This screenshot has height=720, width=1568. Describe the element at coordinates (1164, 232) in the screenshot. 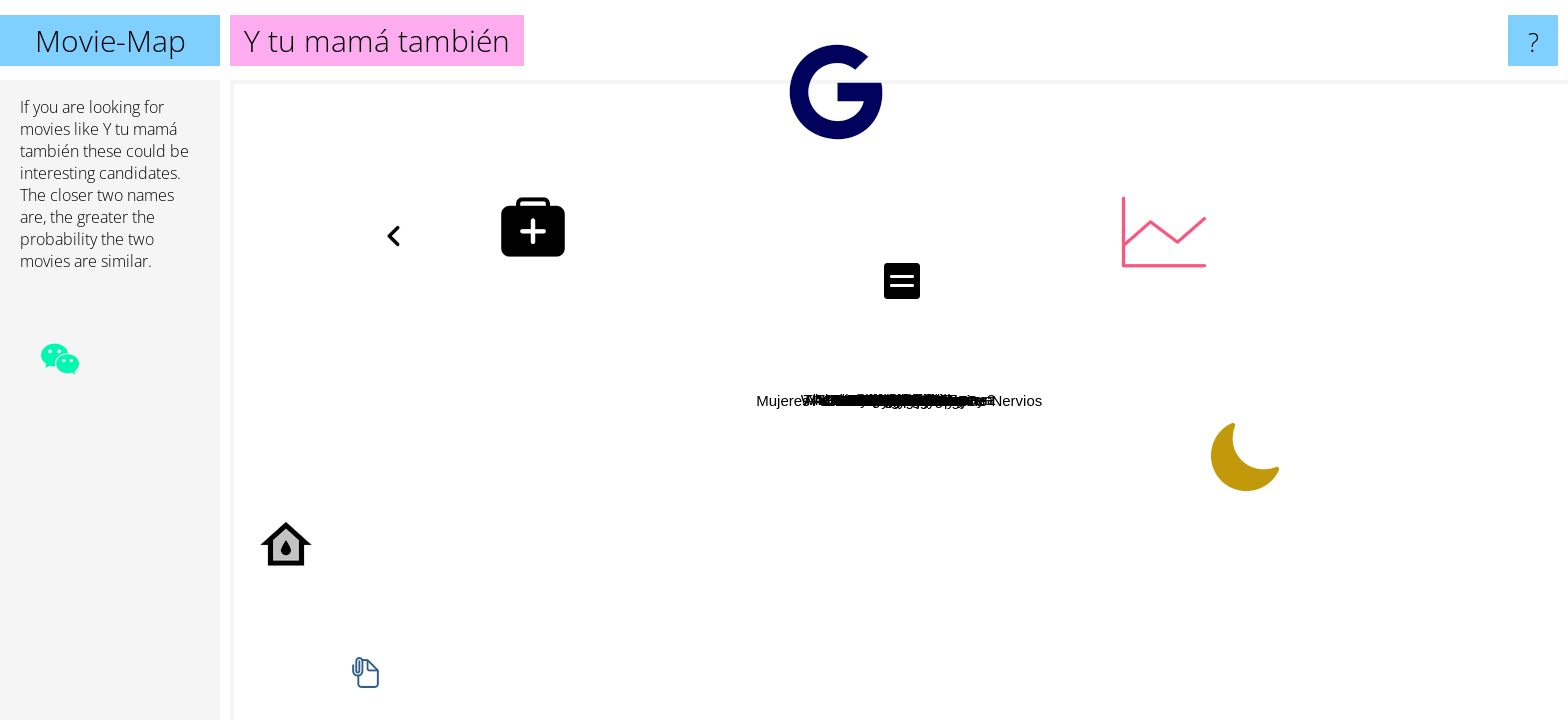

I see `view analytics or performance data` at that location.